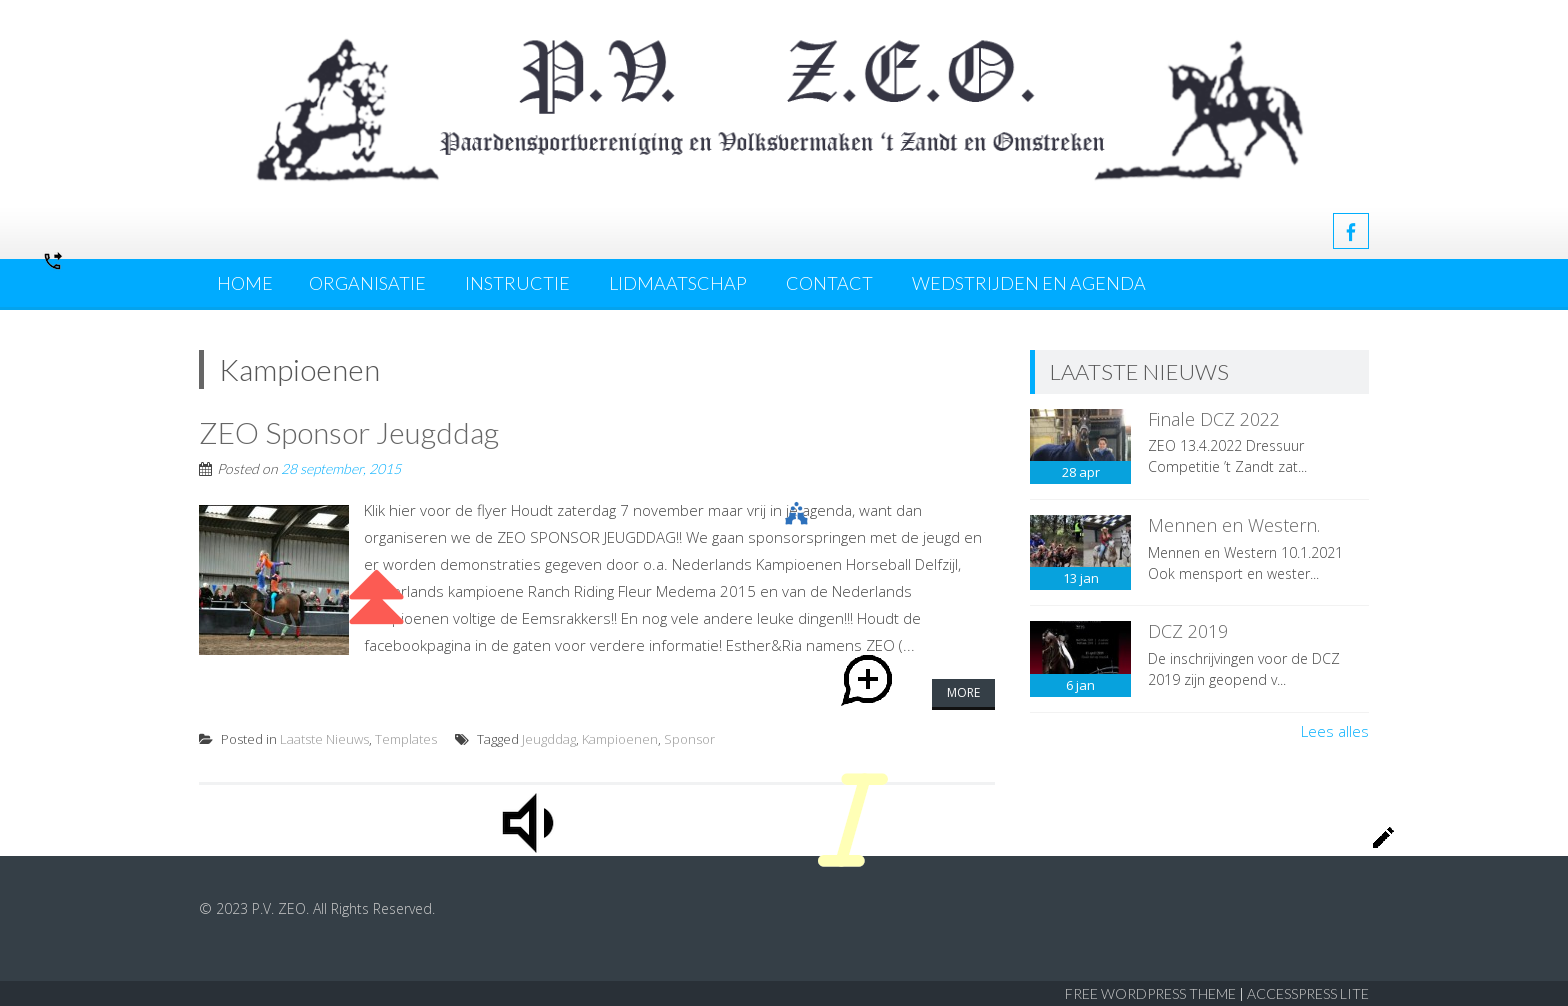 This screenshot has width=1568, height=1006. Describe the element at coordinates (796, 513) in the screenshot. I see `indicates holiday or christmas-themed content` at that location.